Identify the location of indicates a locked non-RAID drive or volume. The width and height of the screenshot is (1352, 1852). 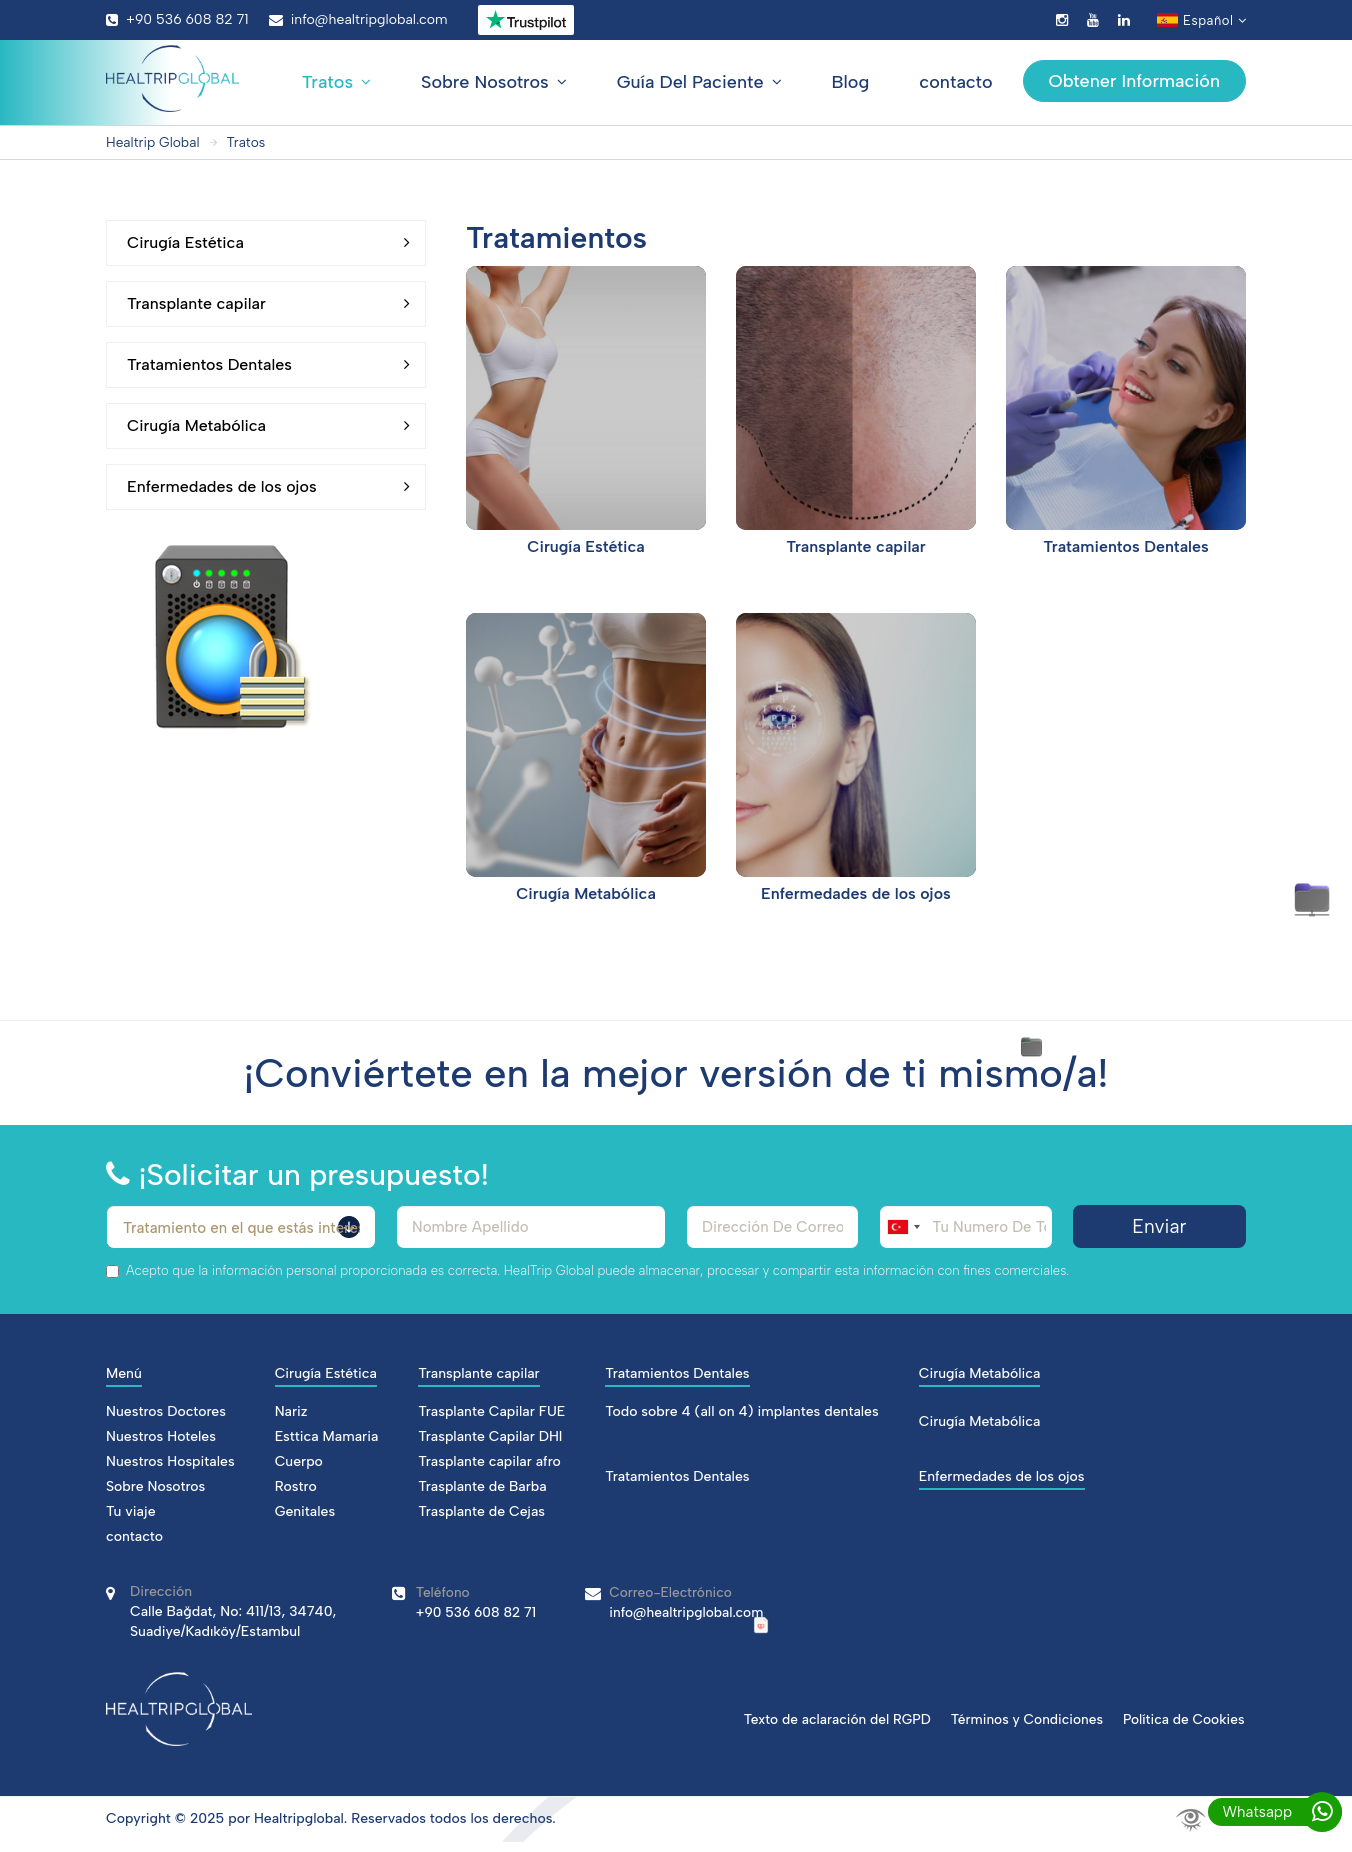
(221, 636).